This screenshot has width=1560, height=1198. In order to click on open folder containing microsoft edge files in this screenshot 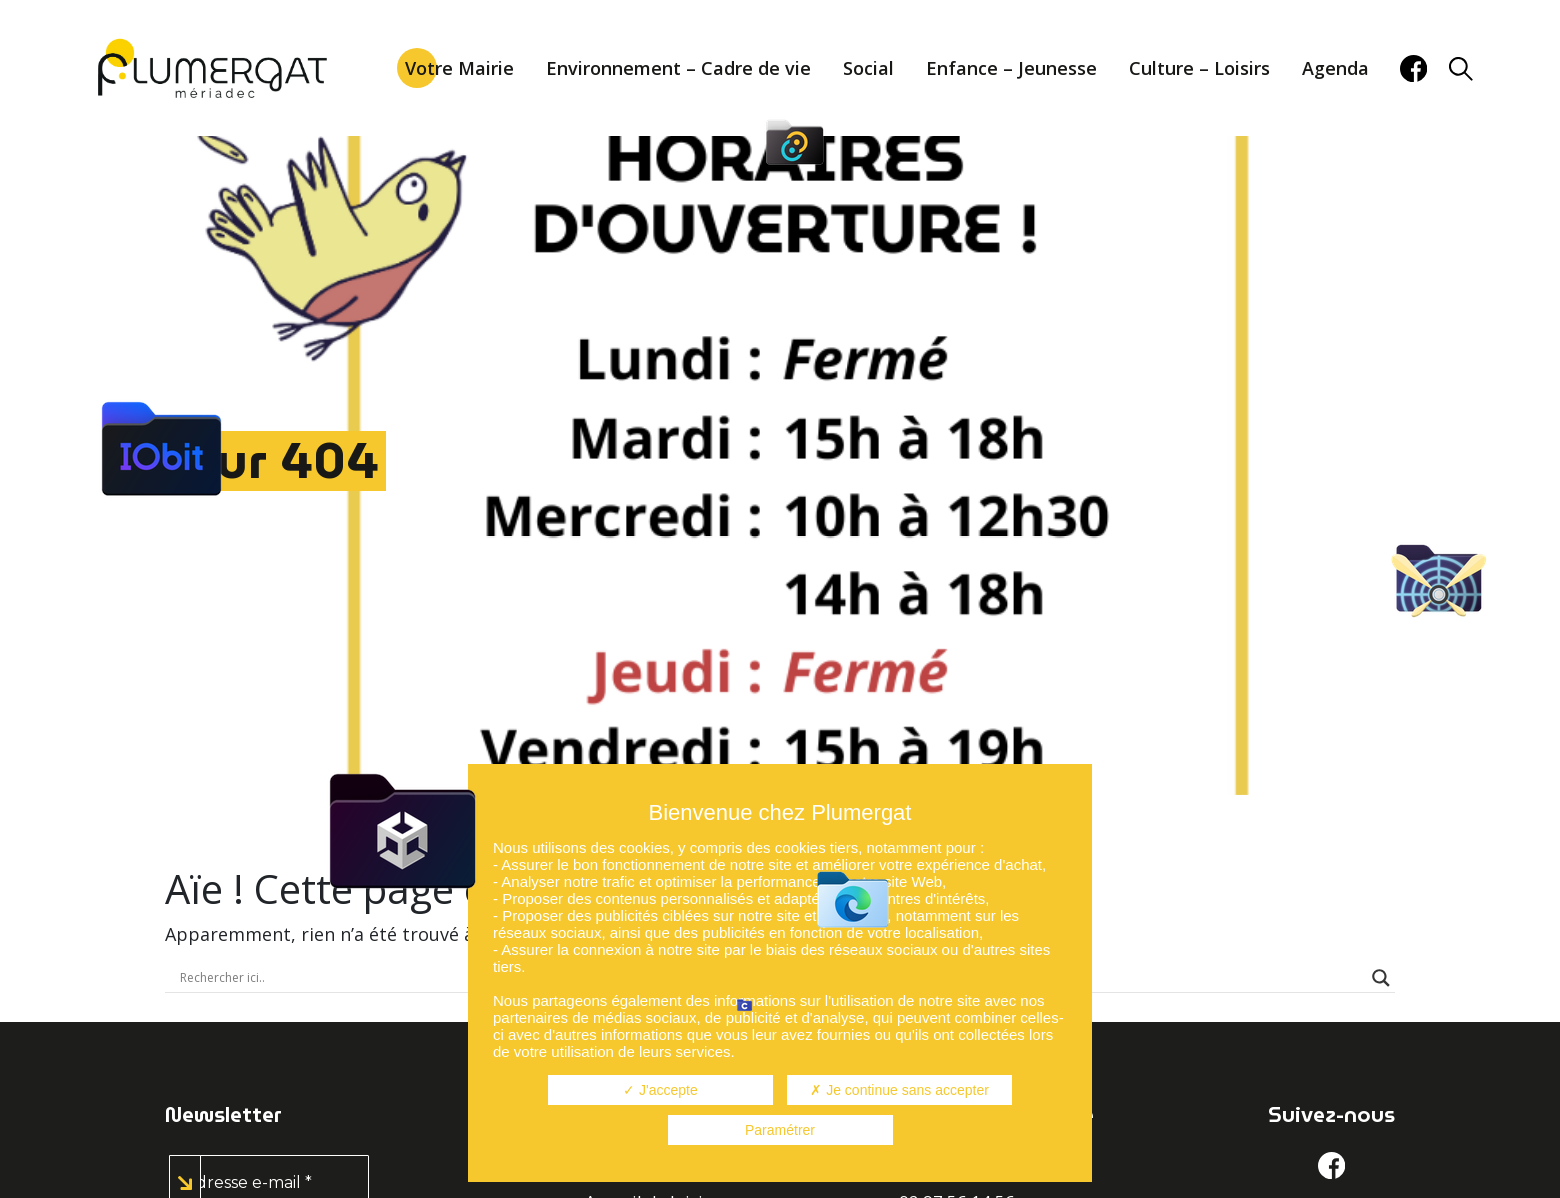, I will do `click(852, 901)`.